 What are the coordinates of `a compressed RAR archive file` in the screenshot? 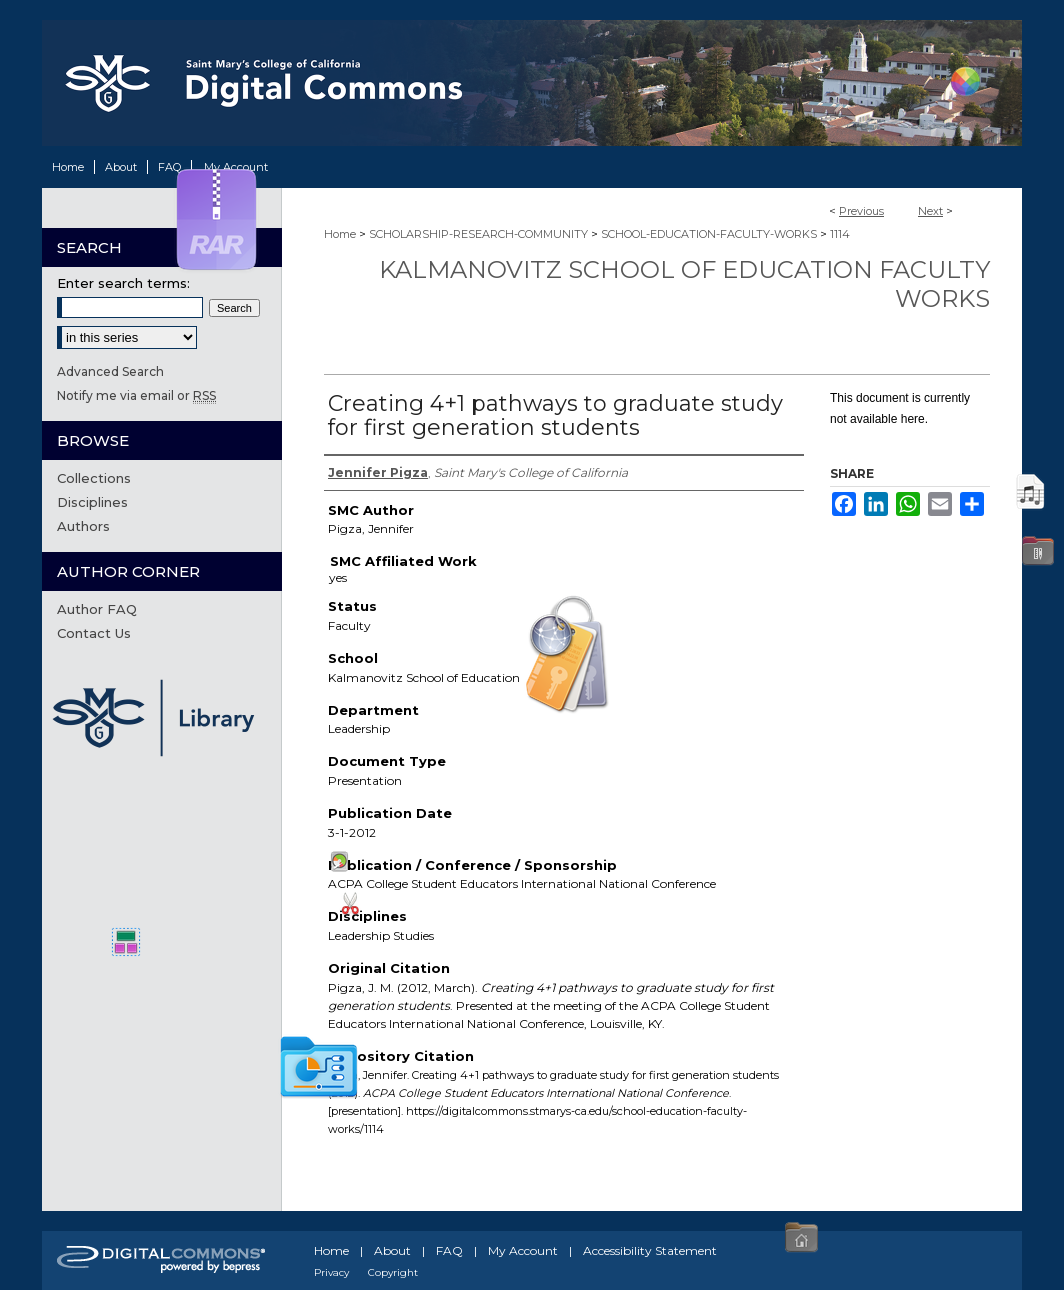 It's located at (216, 219).